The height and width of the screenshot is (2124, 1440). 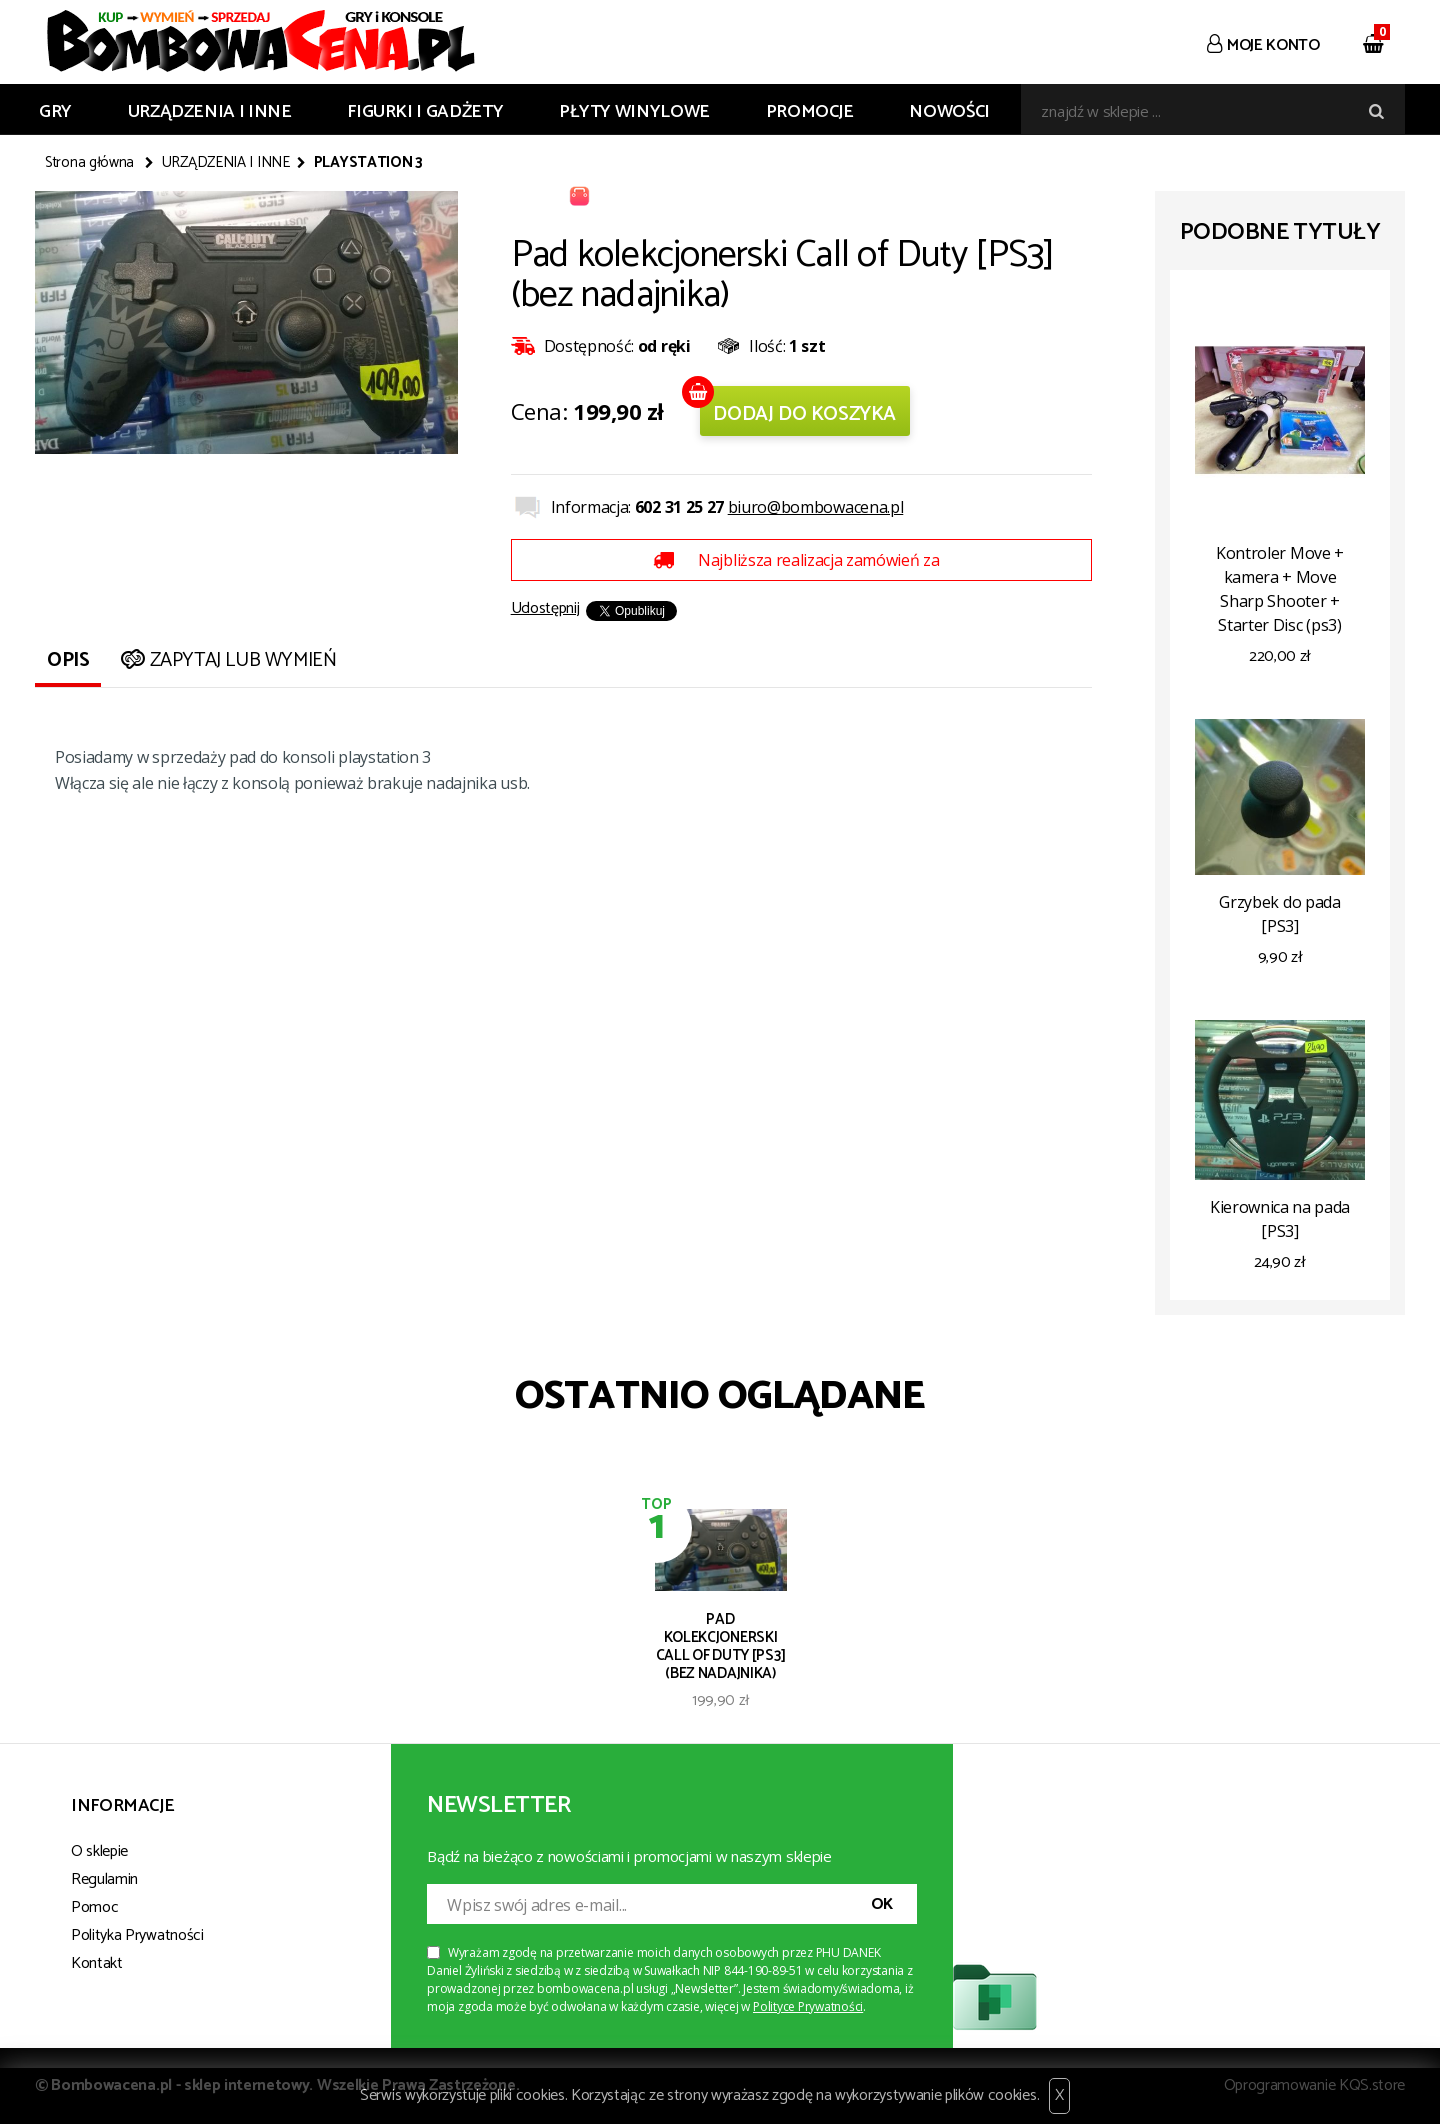 What do you see at coordinates (579, 196) in the screenshot?
I see `open the utilities folder` at bounding box center [579, 196].